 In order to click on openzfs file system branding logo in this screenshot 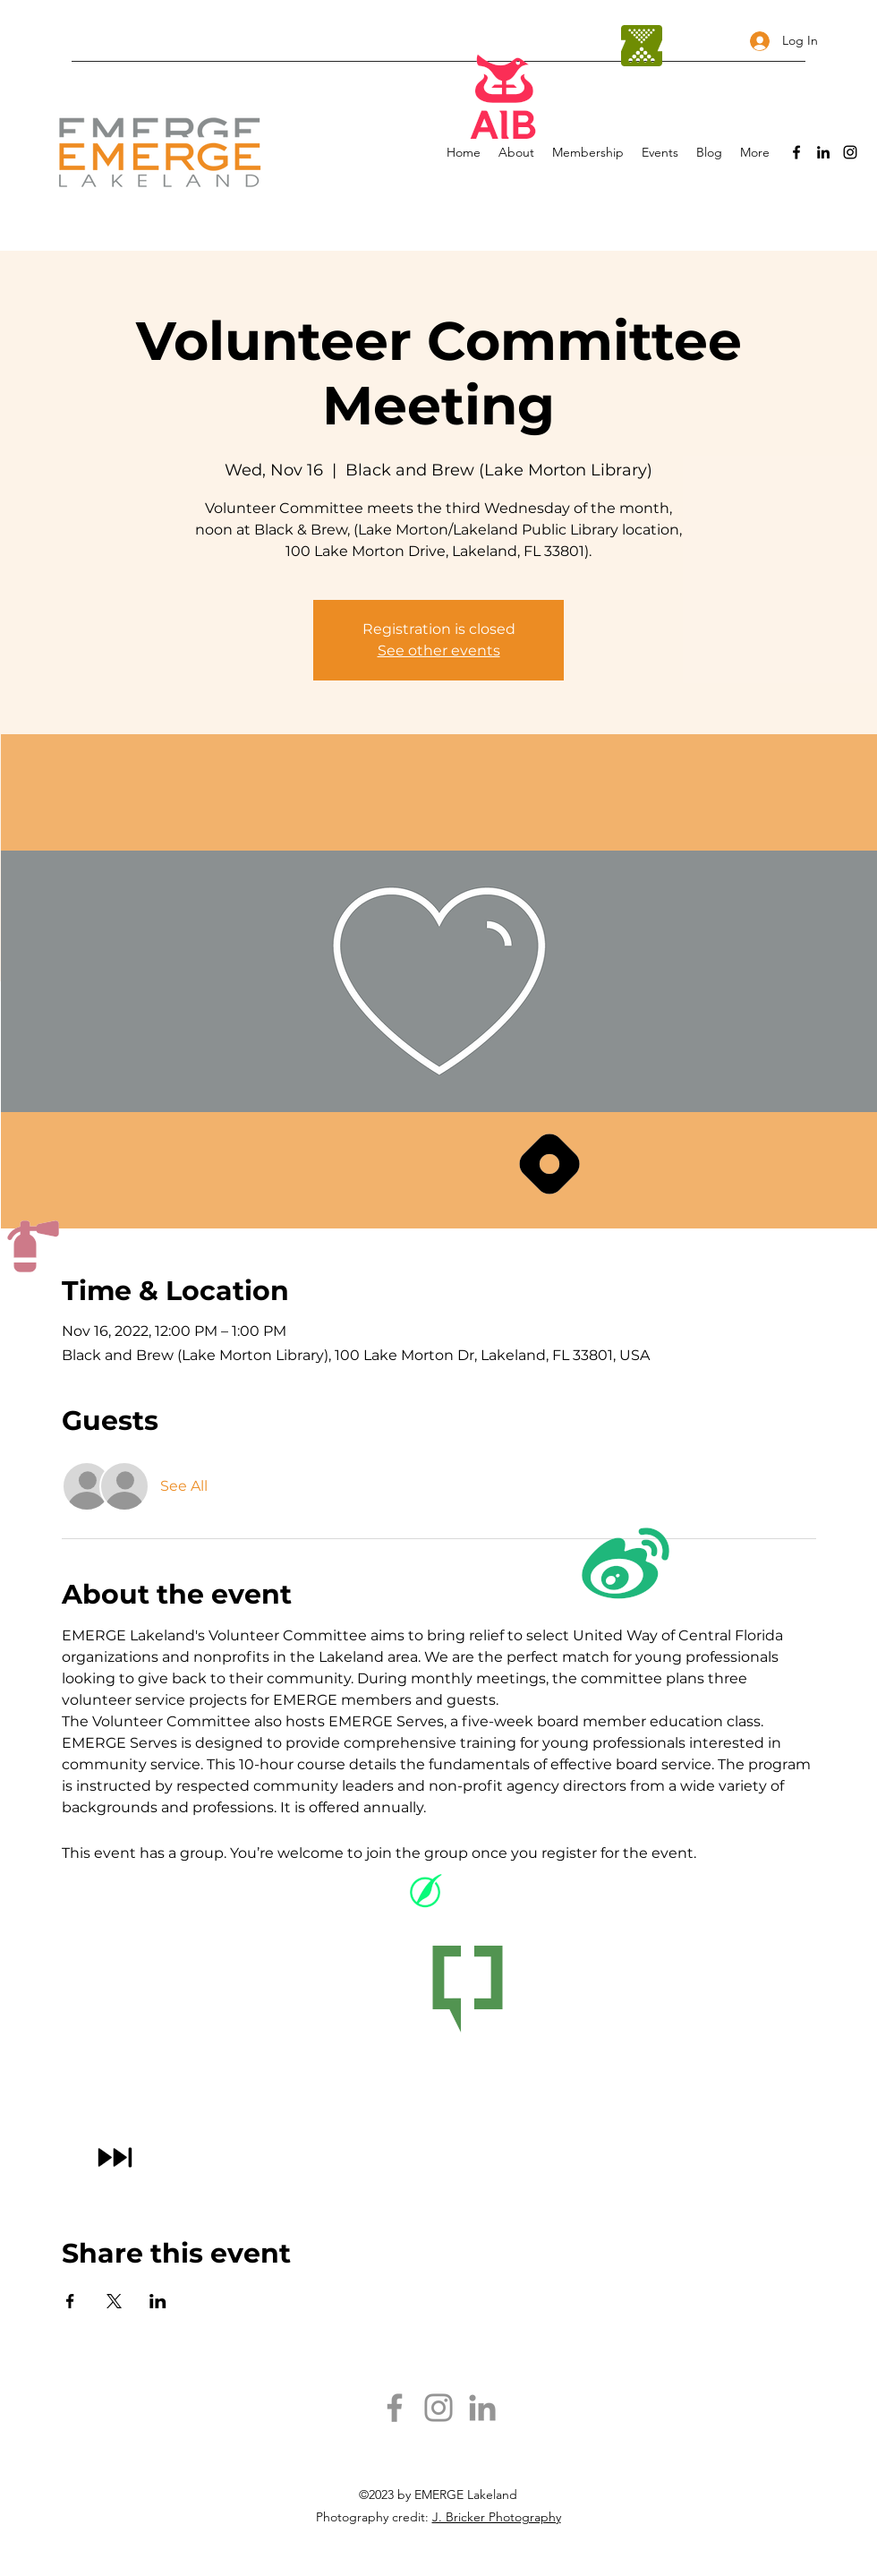, I will do `click(642, 46)`.